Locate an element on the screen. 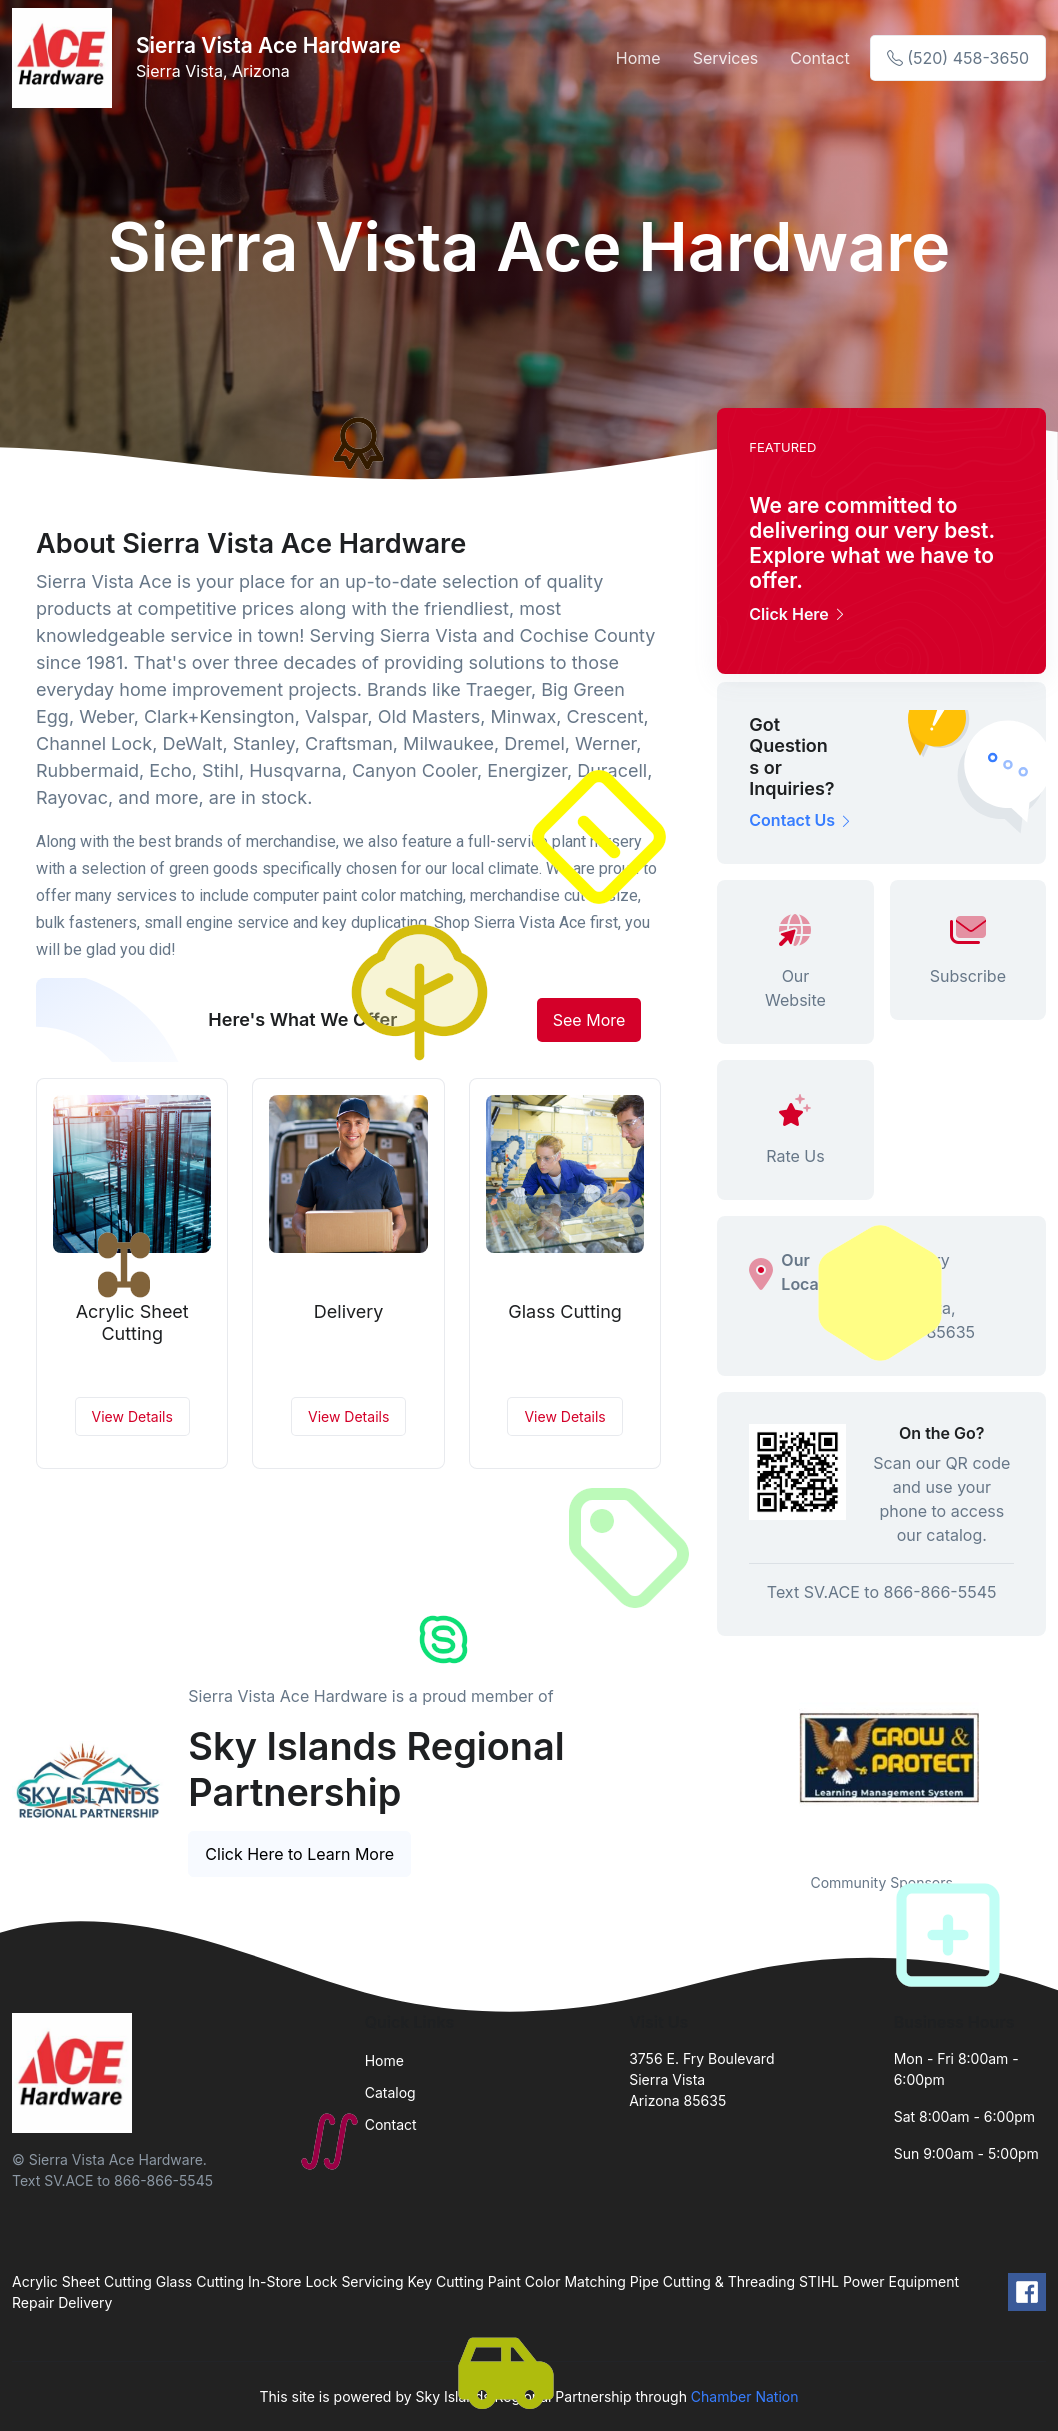 The height and width of the screenshot is (2431, 1058). select 4WD or all-wheel drive mode is located at coordinates (124, 1265).